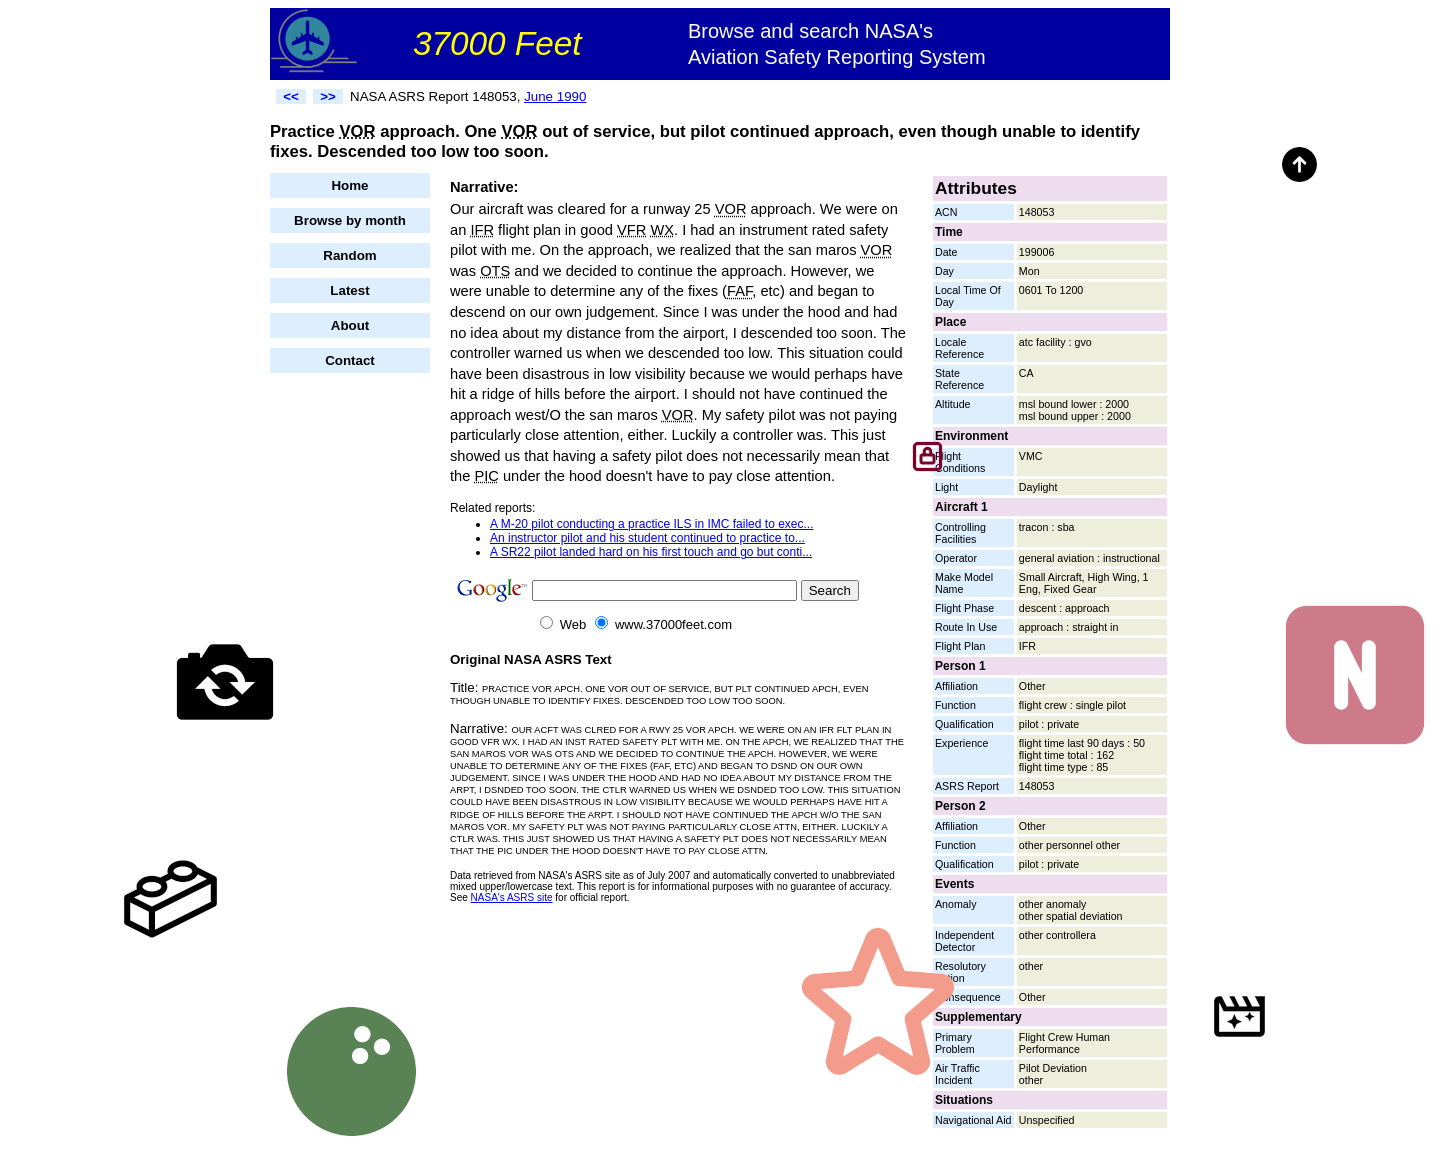  I want to click on apply filters or effects to a video, so click(1239, 1016).